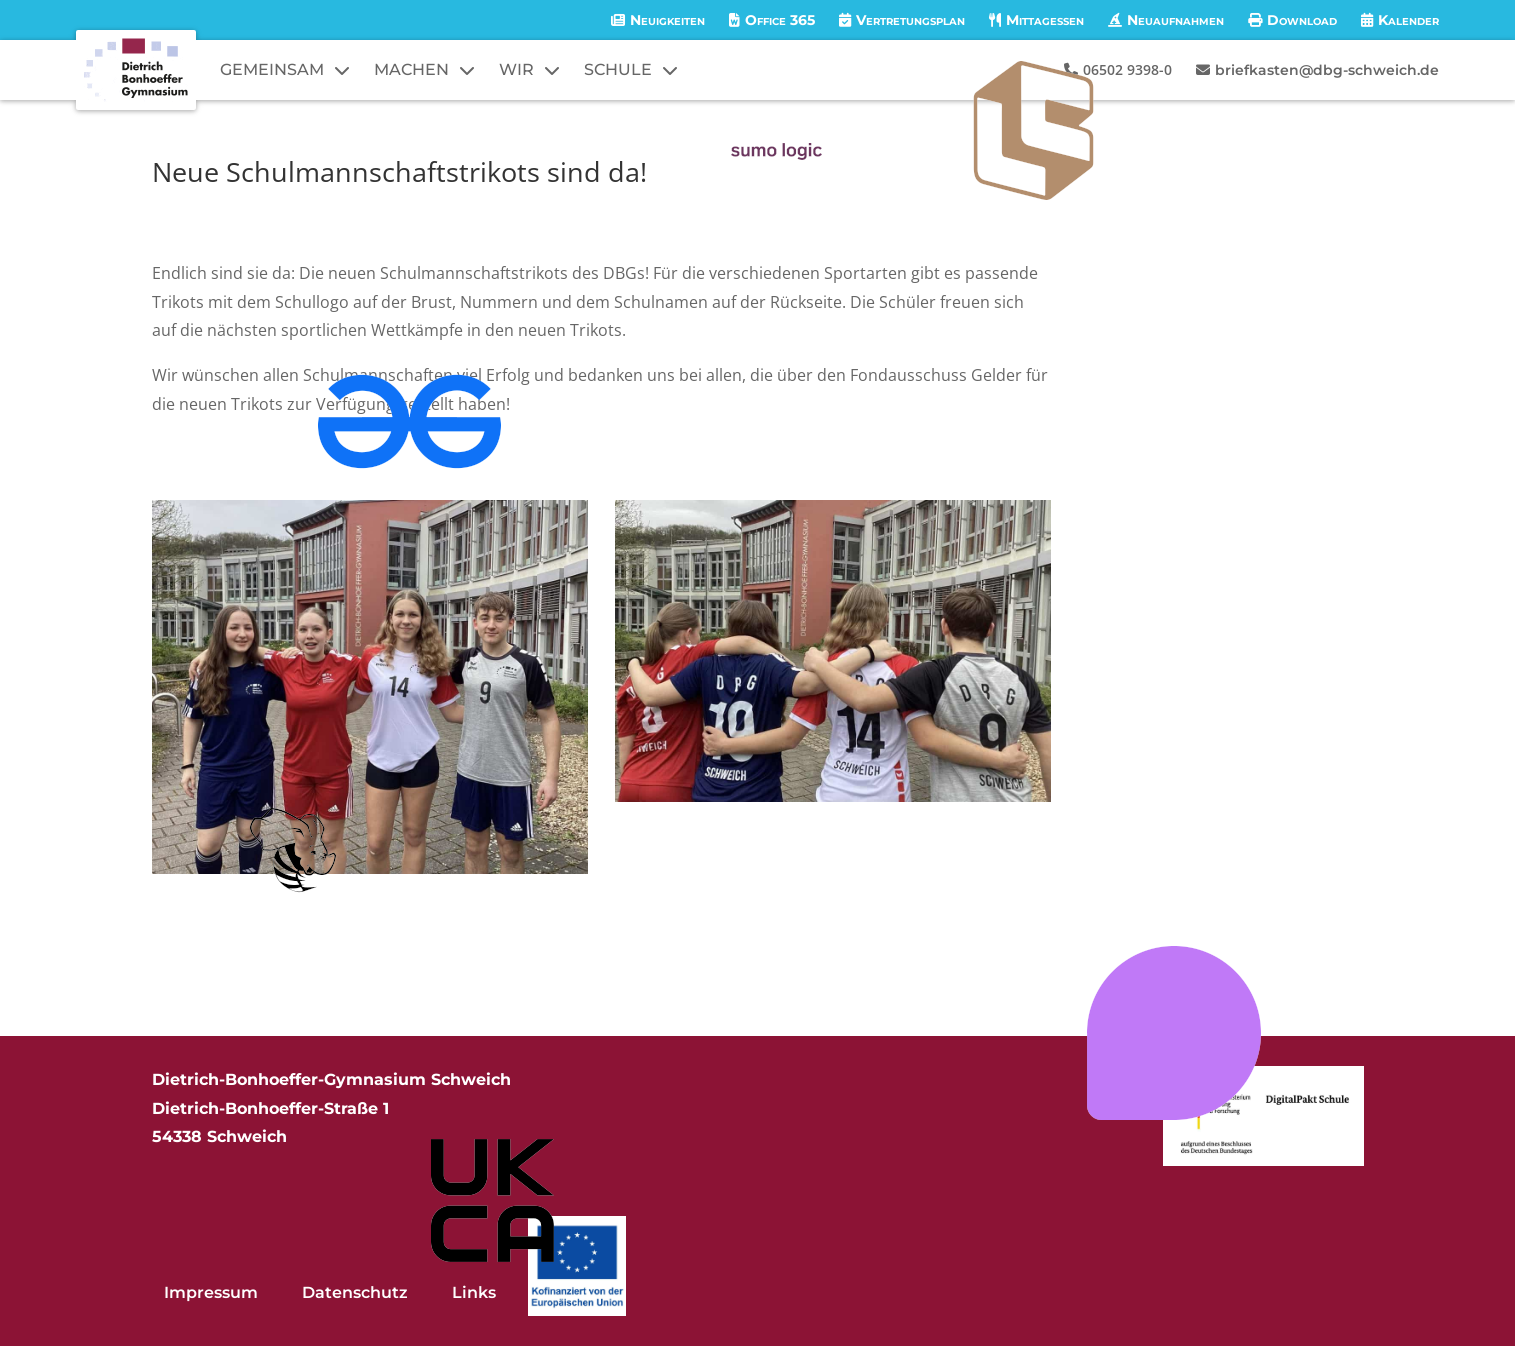 This screenshot has height=1346, width=1515. I want to click on UKCA (UK Conformity Assessed) certification mark, so click(492, 1200).